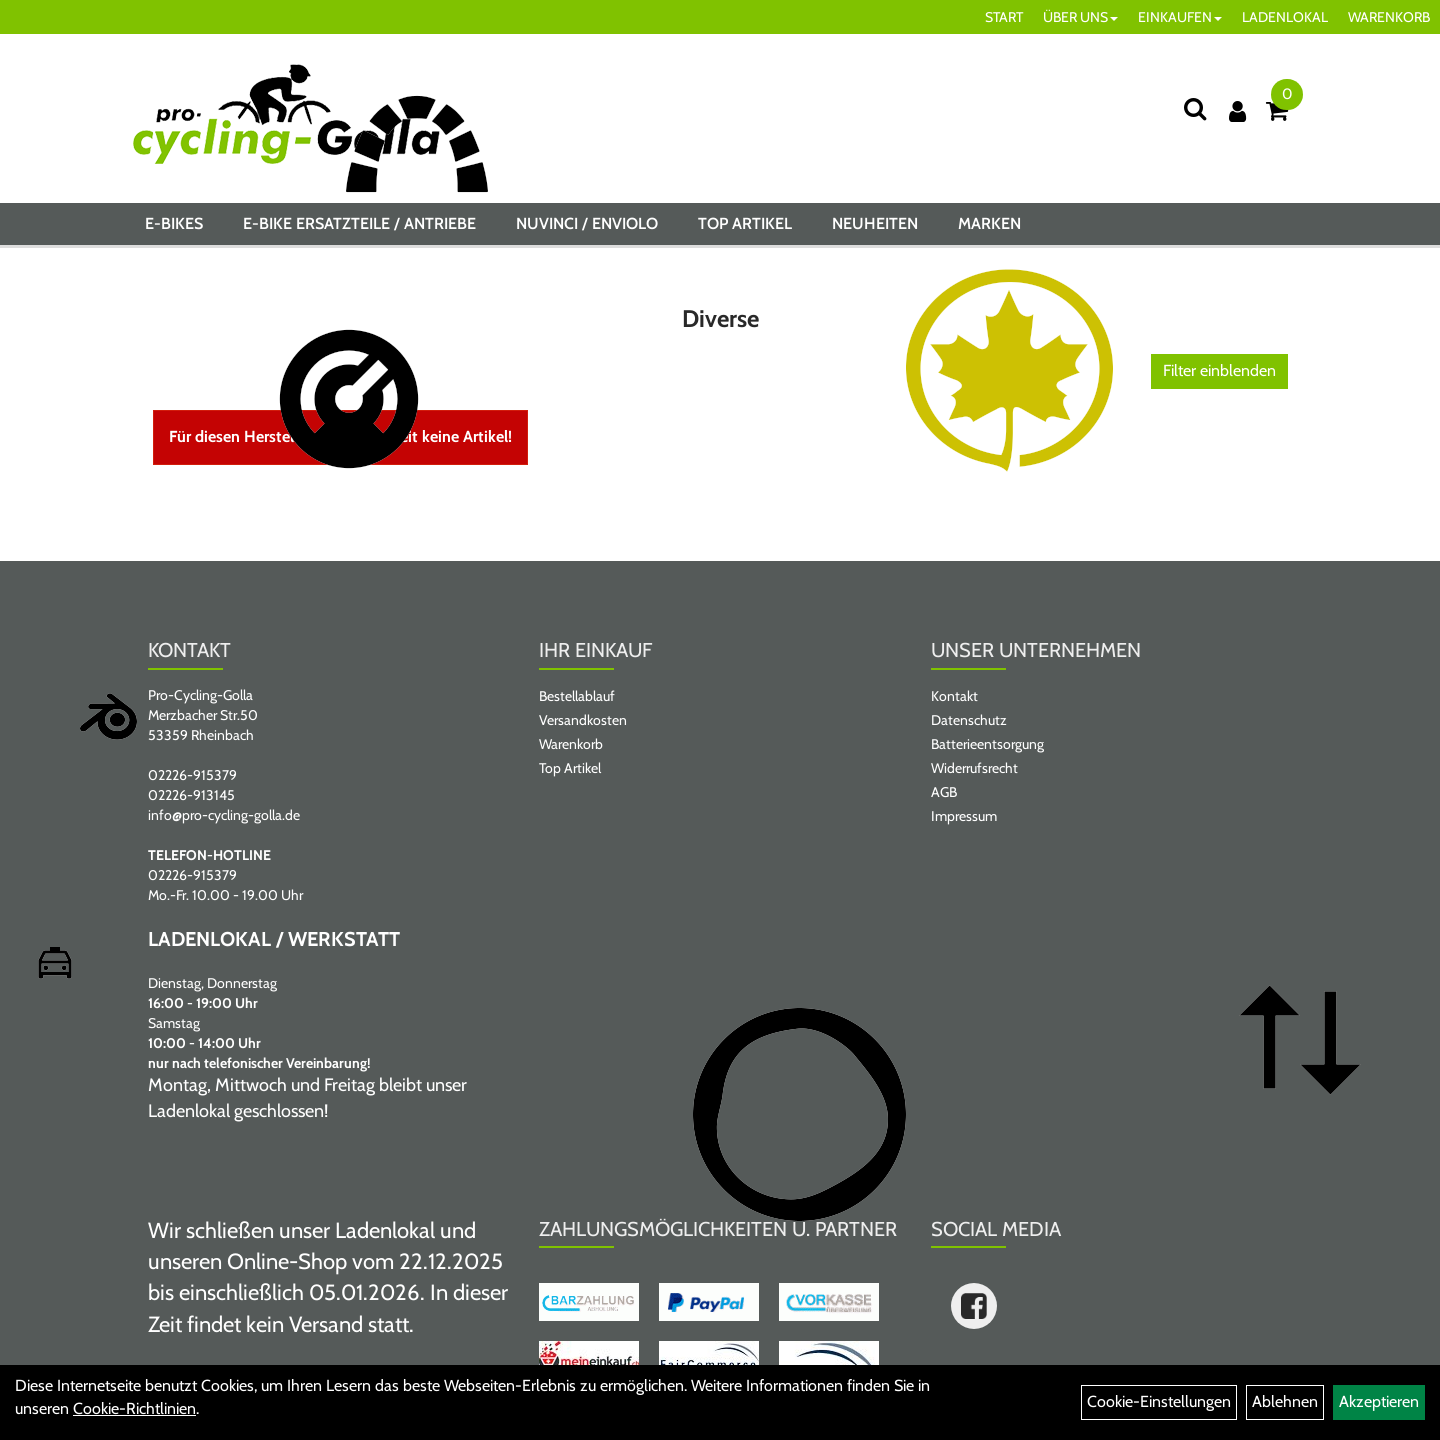  What do you see at coordinates (108, 716) in the screenshot?
I see `open blender 3d modeling software` at bounding box center [108, 716].